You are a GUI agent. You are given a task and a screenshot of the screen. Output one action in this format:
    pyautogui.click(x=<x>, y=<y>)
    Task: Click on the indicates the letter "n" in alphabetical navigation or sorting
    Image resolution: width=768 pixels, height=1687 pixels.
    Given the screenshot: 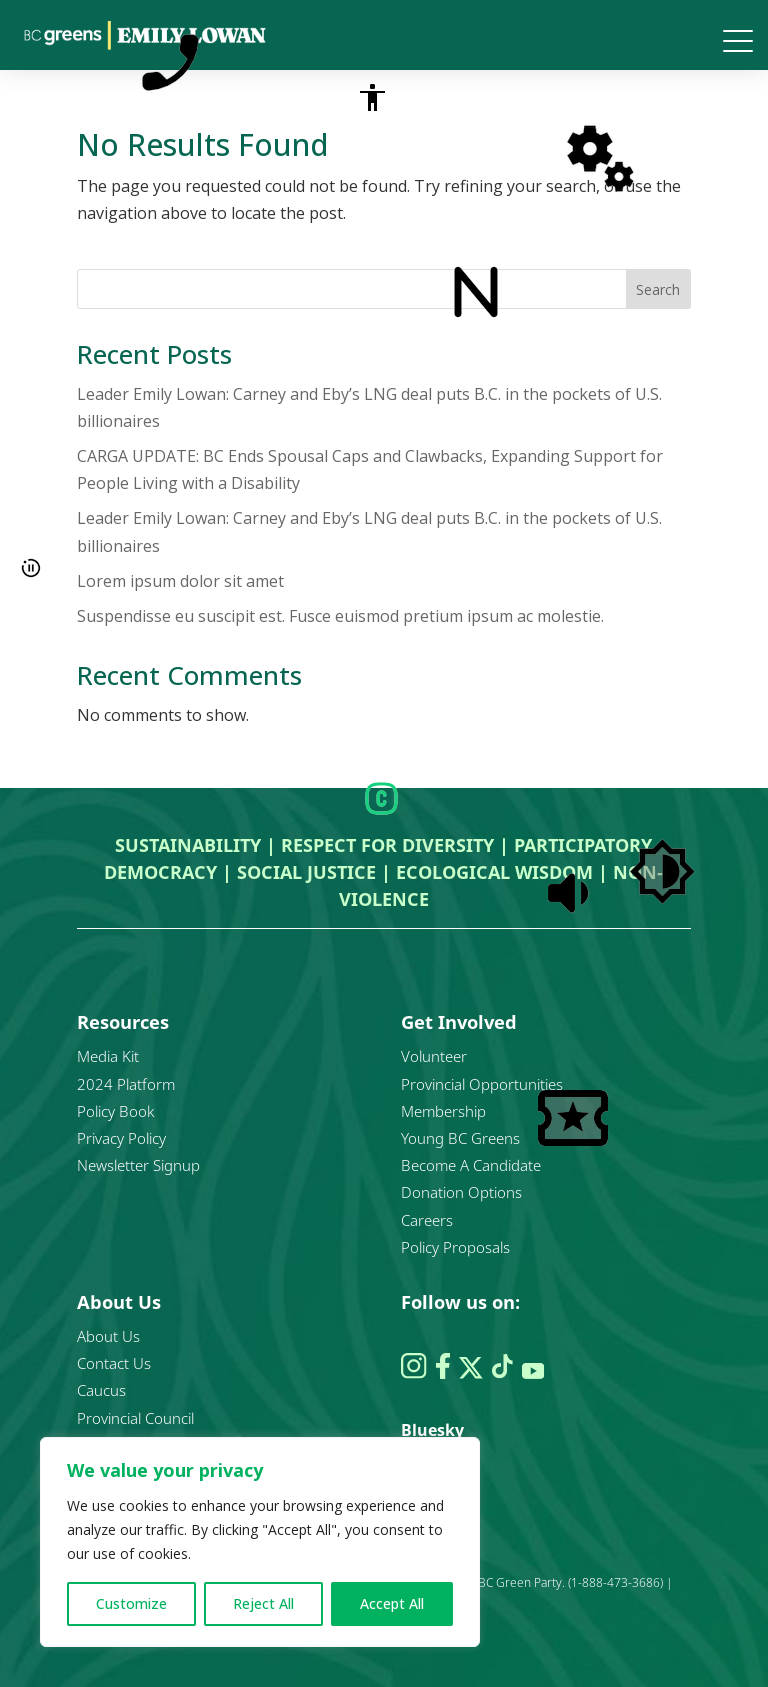 What is the action you would take?
    pyautogui.click(x=476, y=292)
    